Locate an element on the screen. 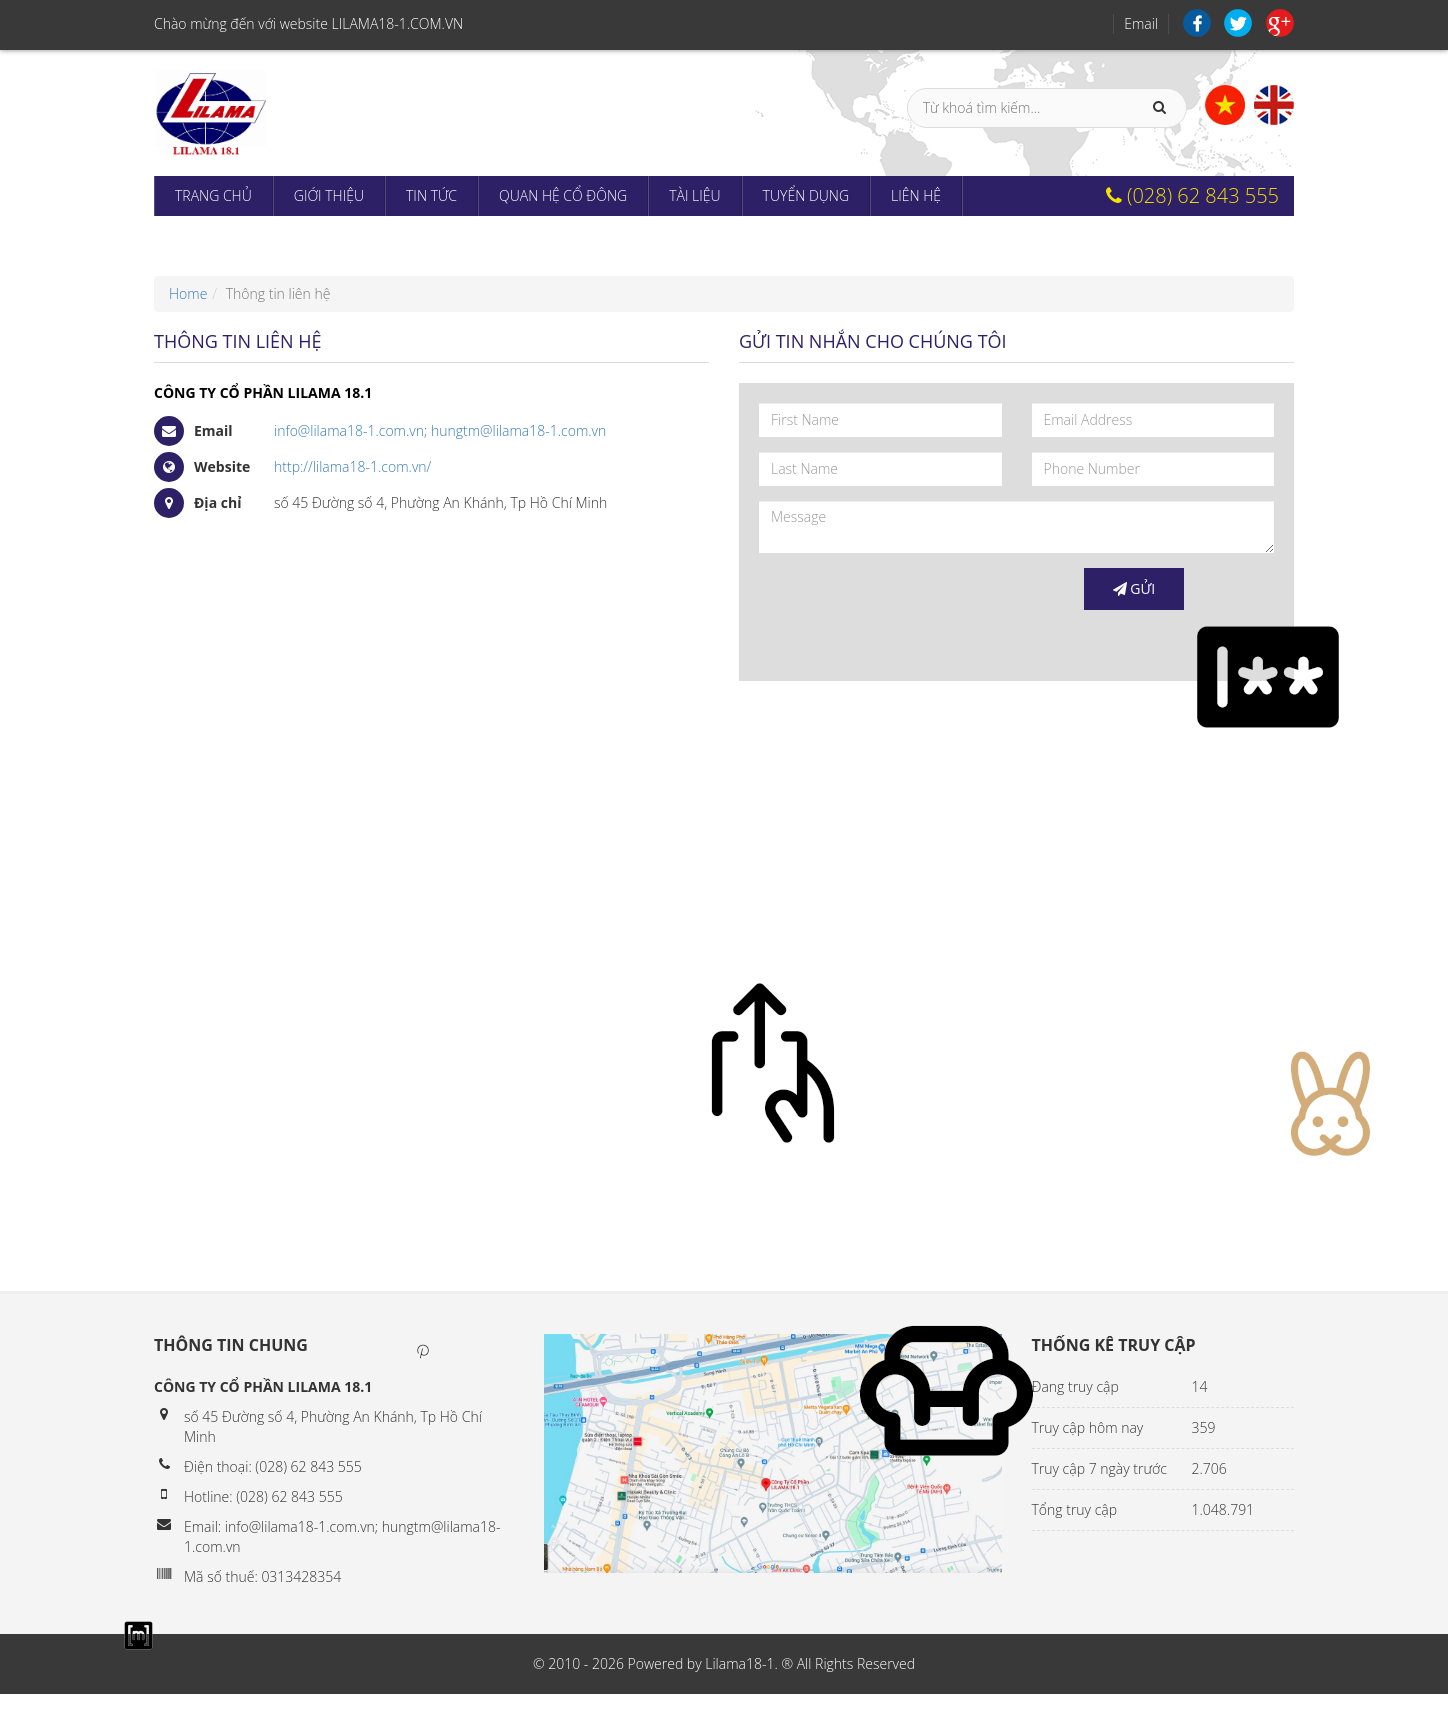  deposit or add funds to account is located at coordinates (765, 1063).